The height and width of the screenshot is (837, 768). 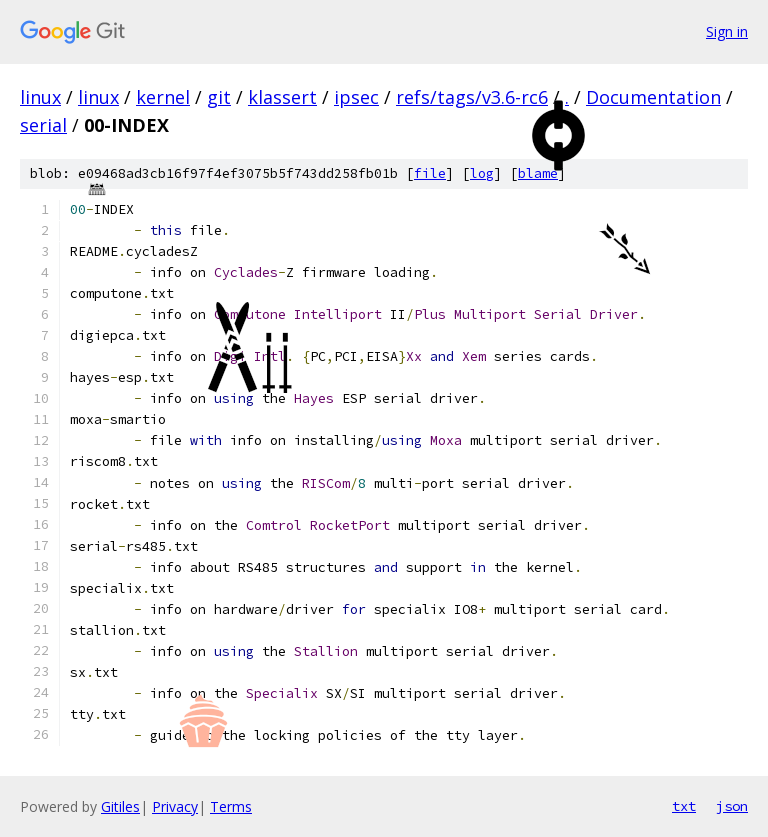 I want to click on indicates a natural or organic navigation path, so click(x=624, y=248).